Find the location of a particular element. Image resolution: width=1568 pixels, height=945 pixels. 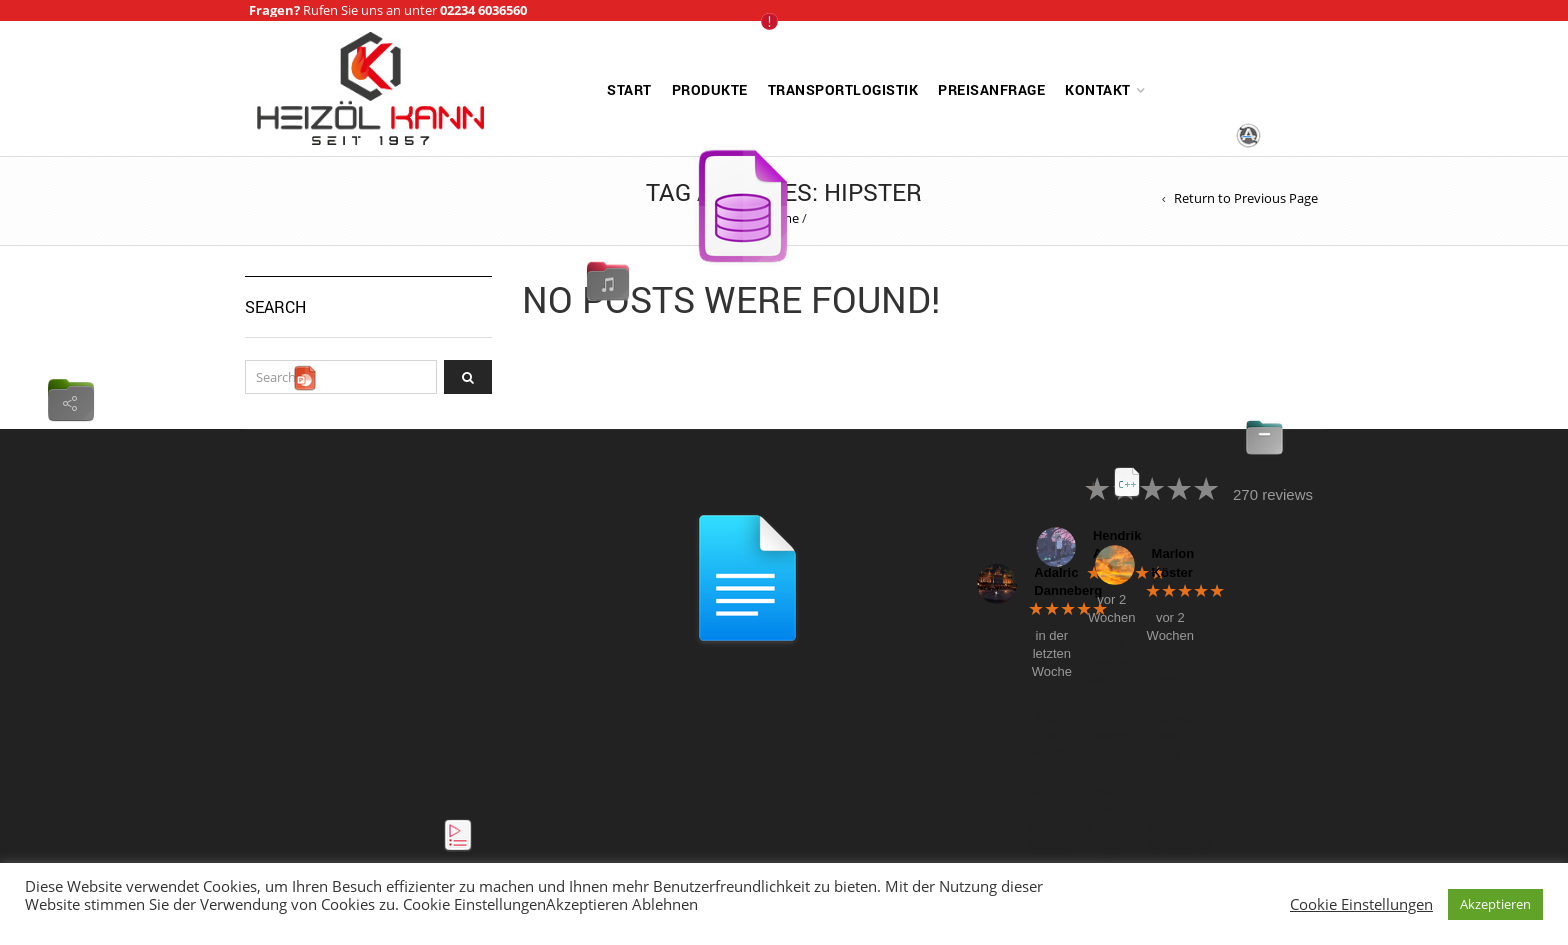

open a text document or word processing file is located at coordinates (747, 580).